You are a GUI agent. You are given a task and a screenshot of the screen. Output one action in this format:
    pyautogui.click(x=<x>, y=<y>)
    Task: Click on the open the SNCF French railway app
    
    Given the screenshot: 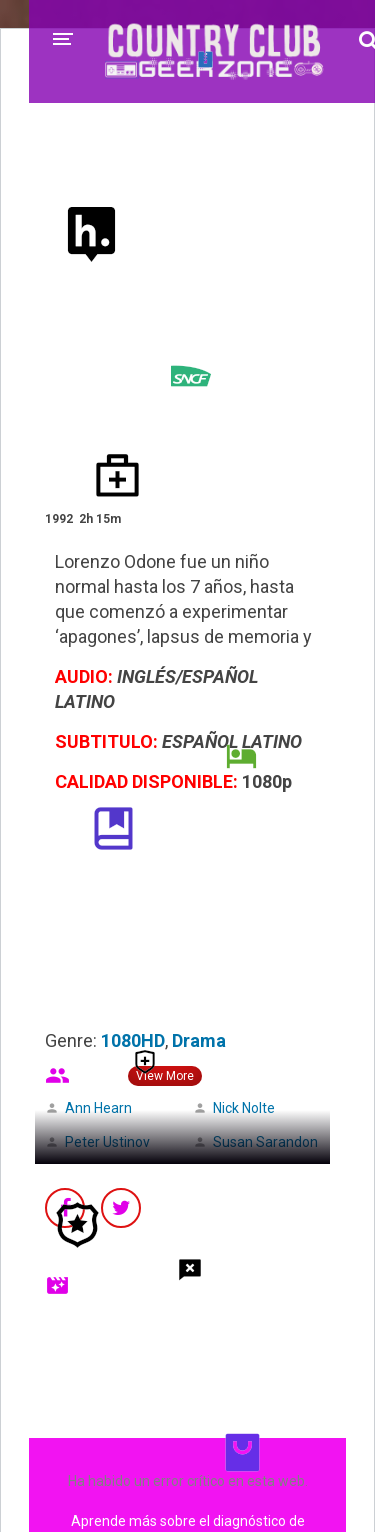 What is the action you would take?
    pyautogui.click(x=191, y=376)
    